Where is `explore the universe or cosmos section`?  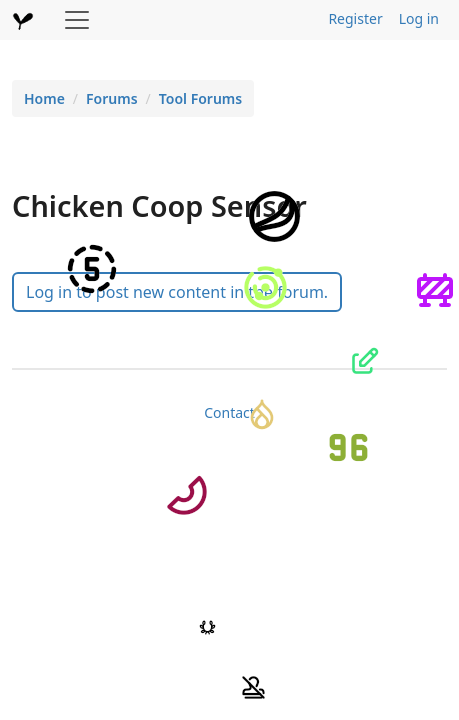 explore the universe or cosmos section is located at coordinates (265, 287).